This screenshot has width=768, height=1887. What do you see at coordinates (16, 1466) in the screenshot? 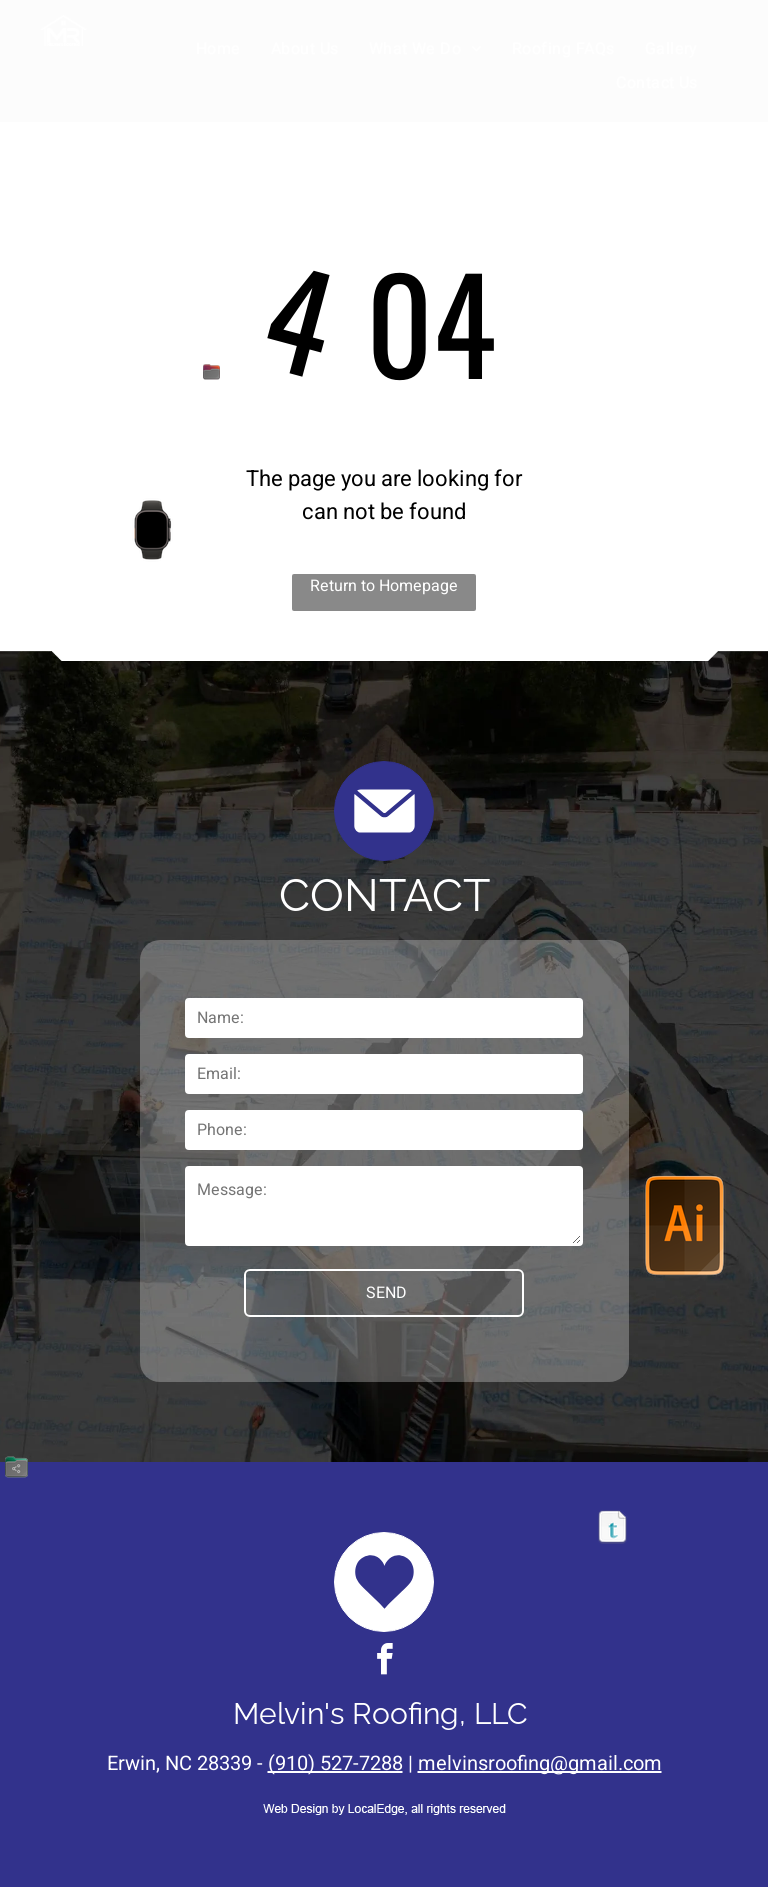
I see `access your public shared folder` at bounding box center [16, 1466].